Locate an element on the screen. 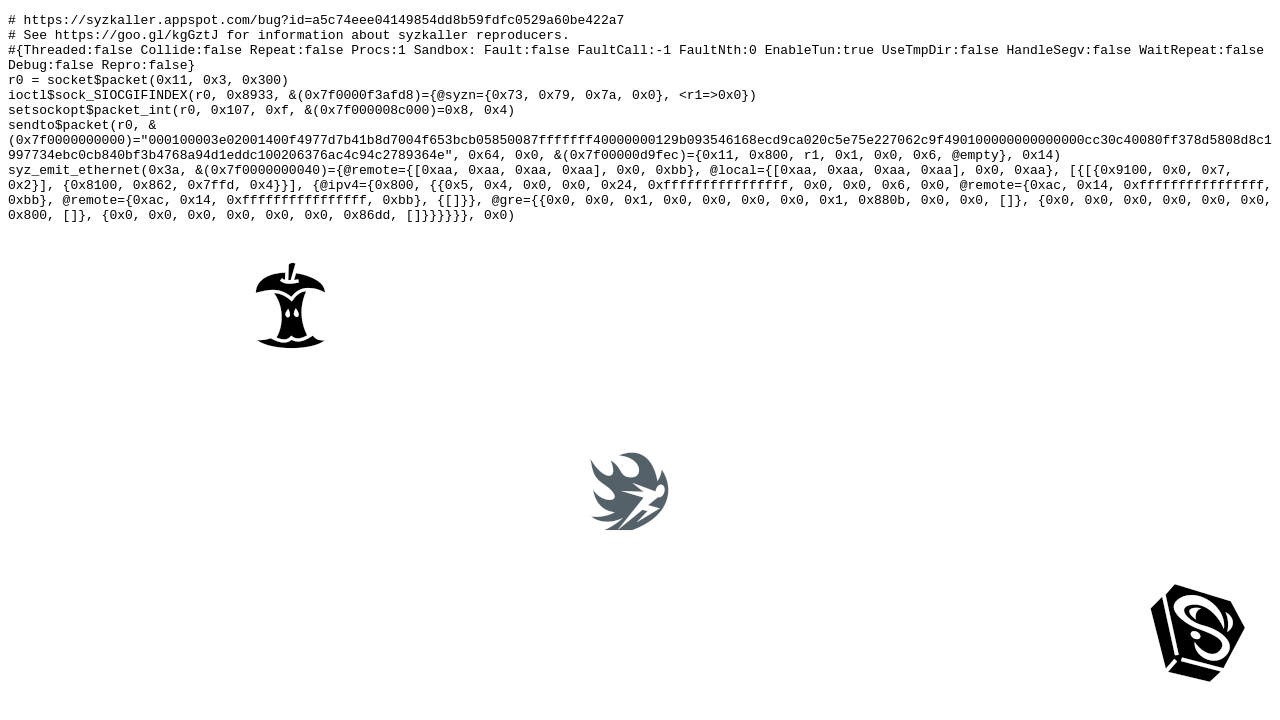  access rune or magic stone inventory is located at coordinates (1196, 633).